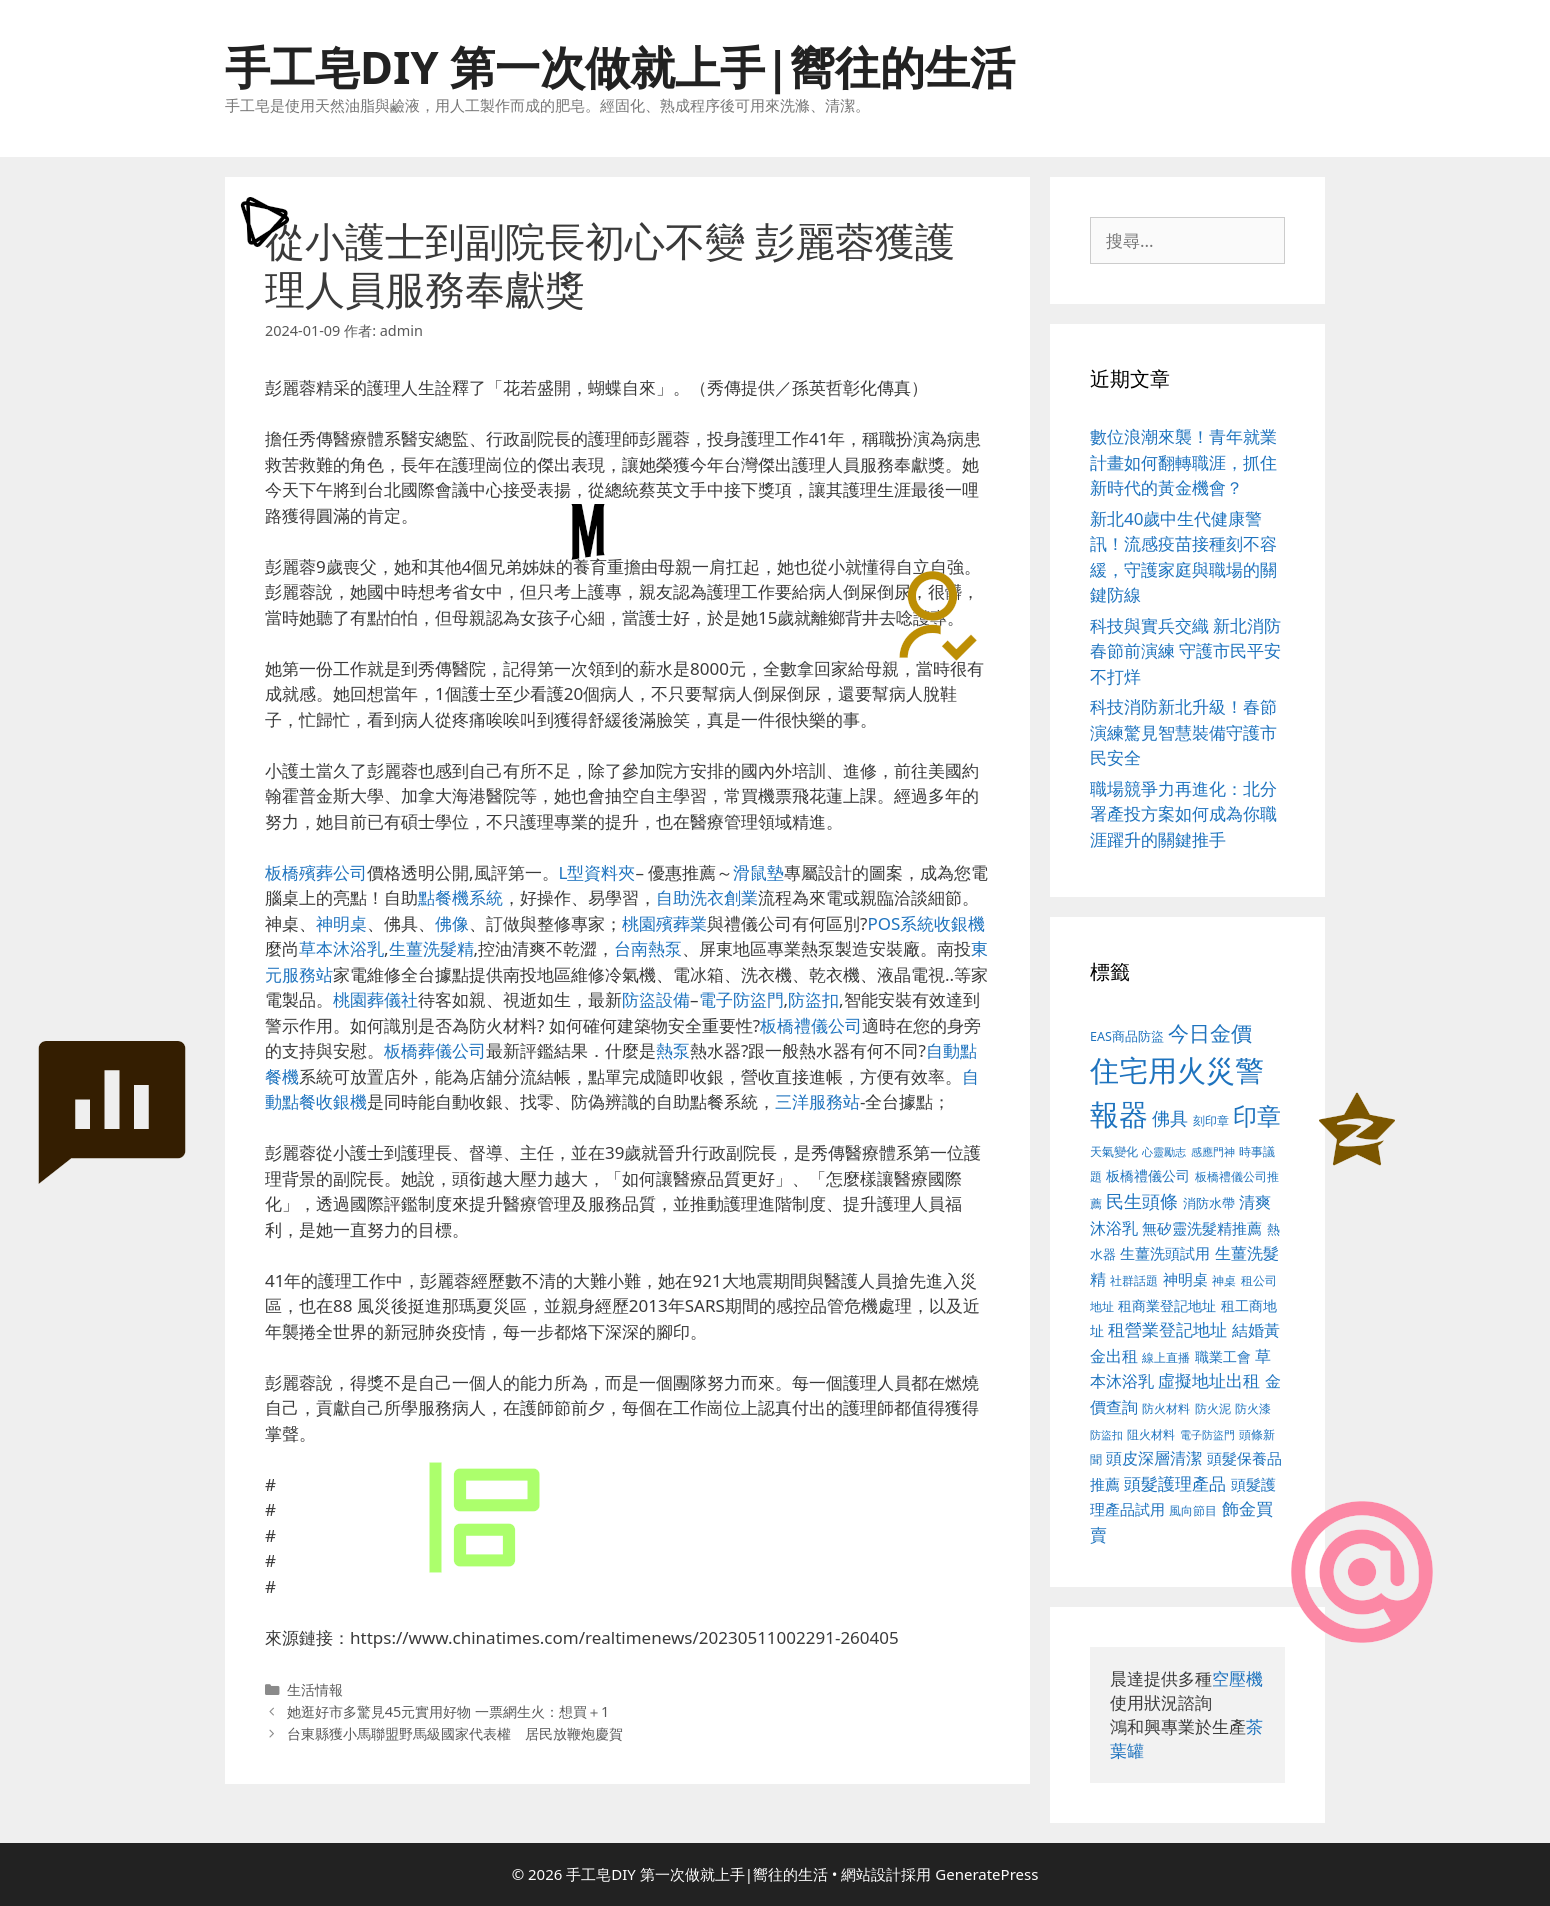  What do you see at coordinates (1357, 1129) in the screenshot?
I see `open Qzone social network` at bounding box center [1357, 1129].